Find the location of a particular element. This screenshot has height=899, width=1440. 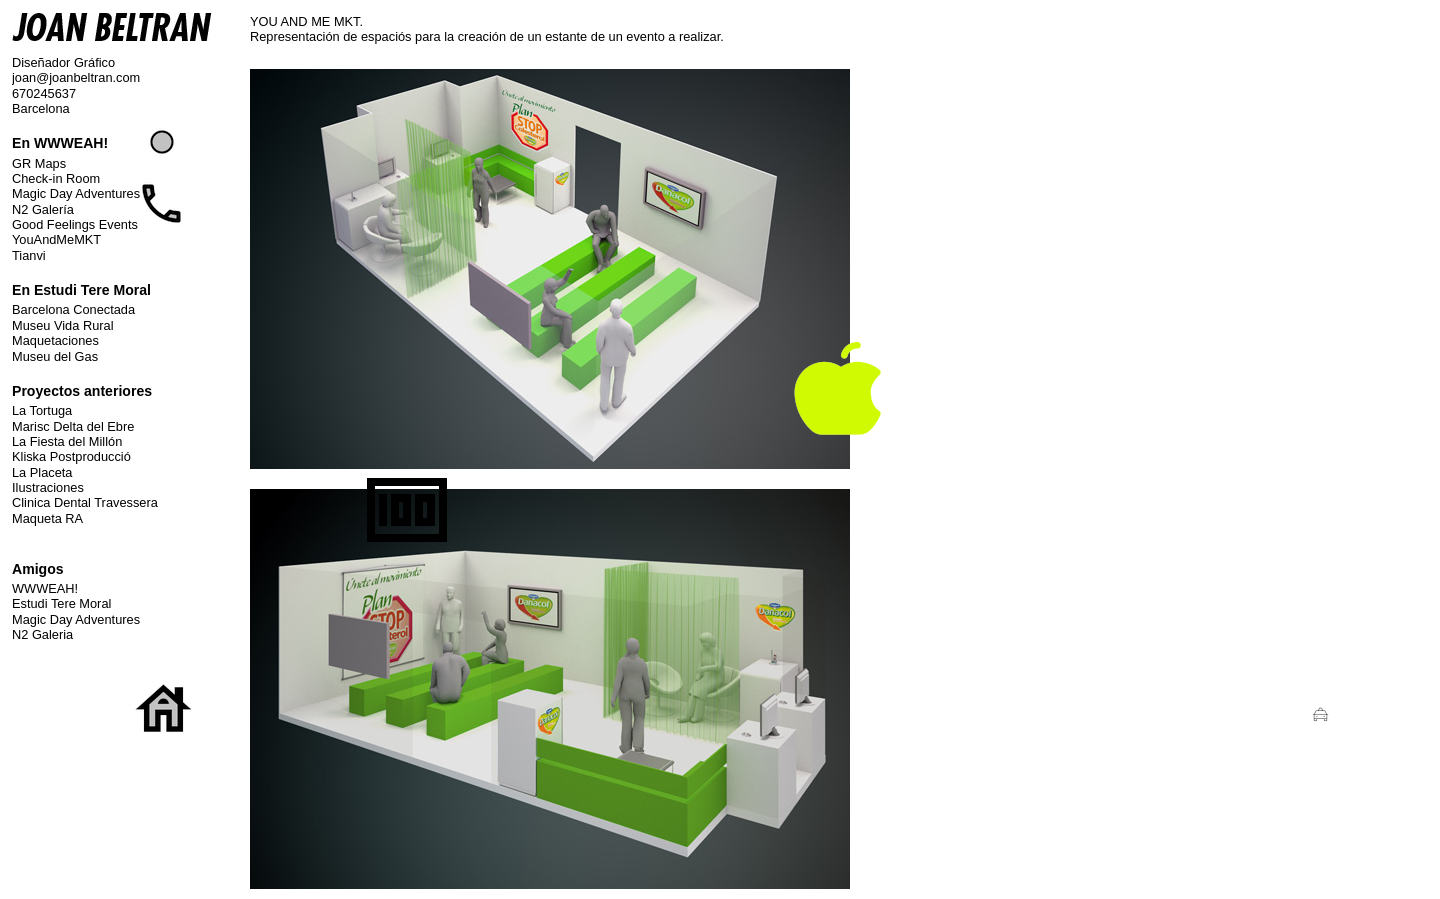

indicates a filled or selected state is located at coordinates (162, 142).